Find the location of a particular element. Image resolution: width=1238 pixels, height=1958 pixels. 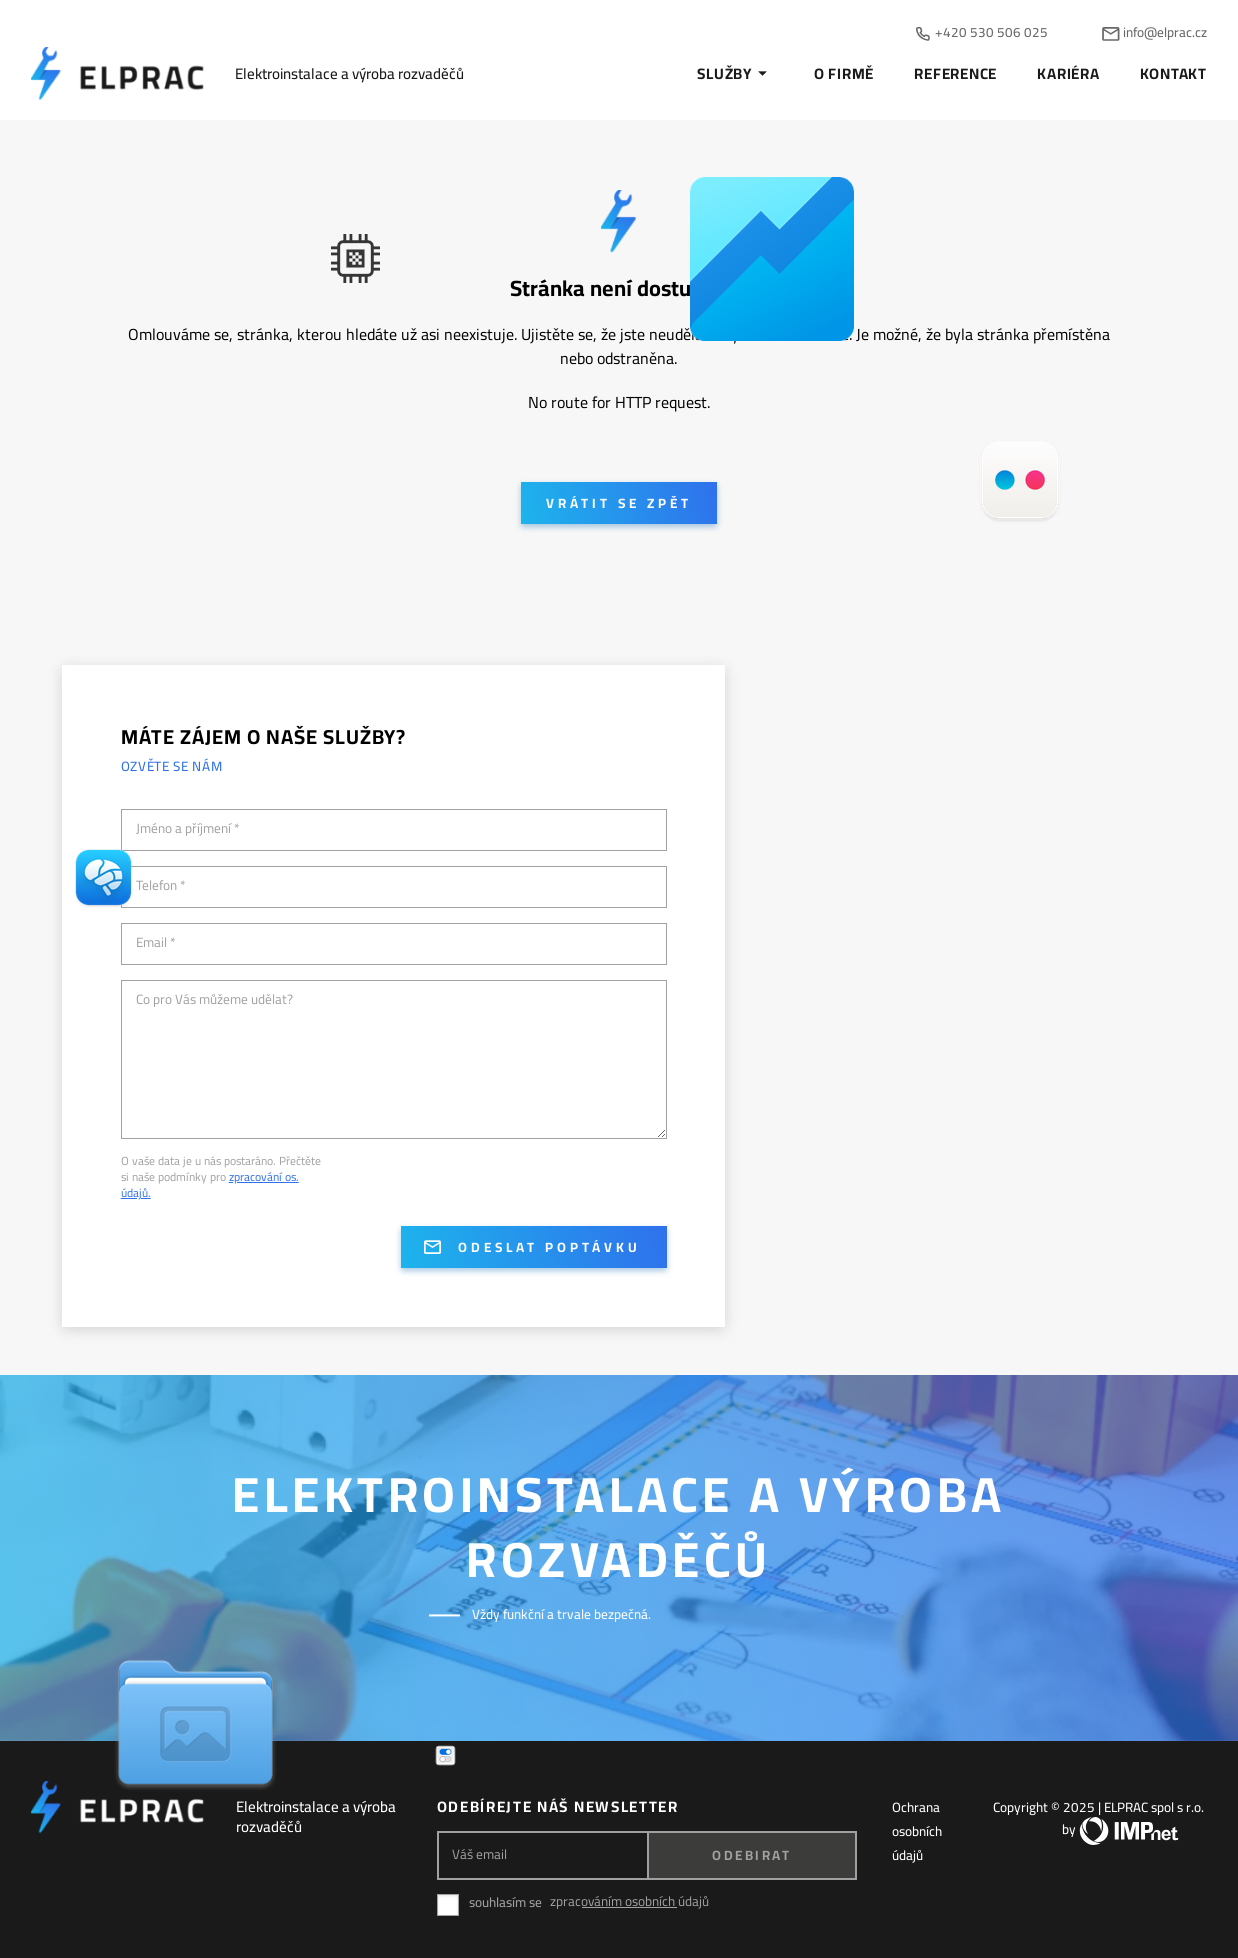

open the workbooks app for data analysis is located at coordinates (772, 259).